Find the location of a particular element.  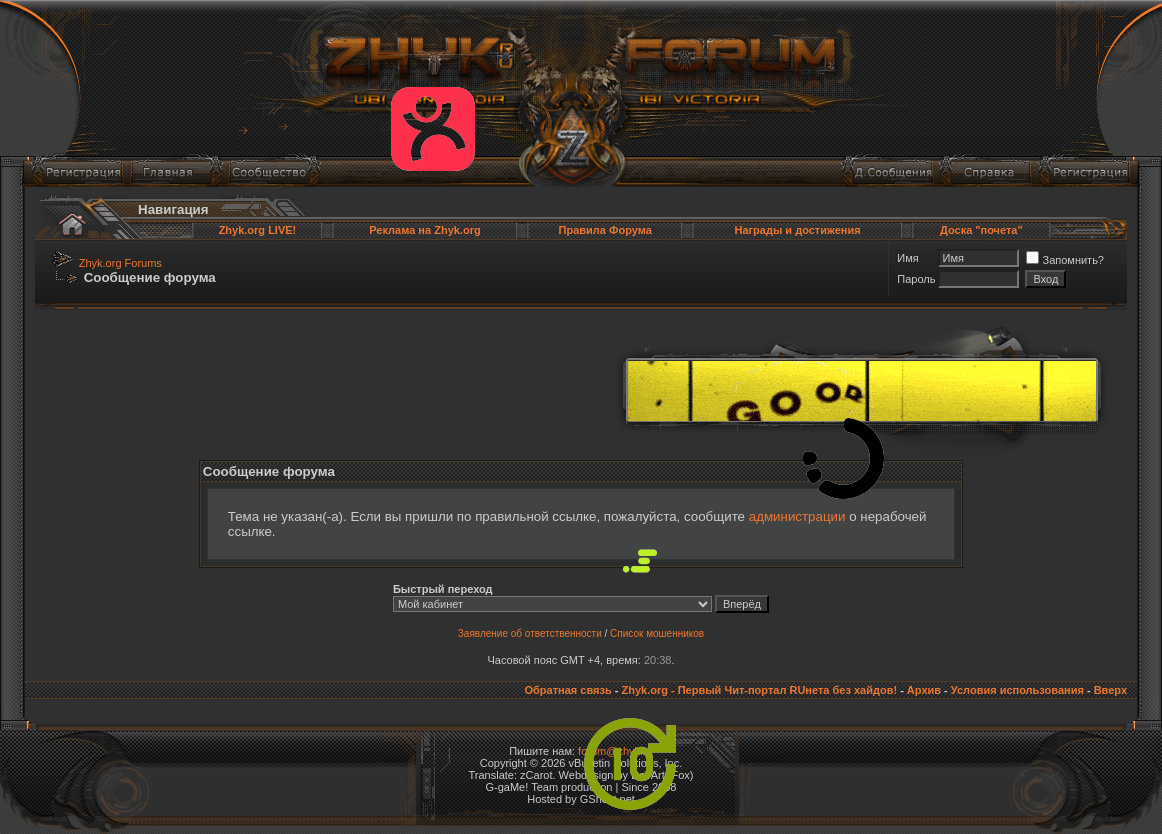

skip forward 10 seconds is located at coordinates (630, 764).